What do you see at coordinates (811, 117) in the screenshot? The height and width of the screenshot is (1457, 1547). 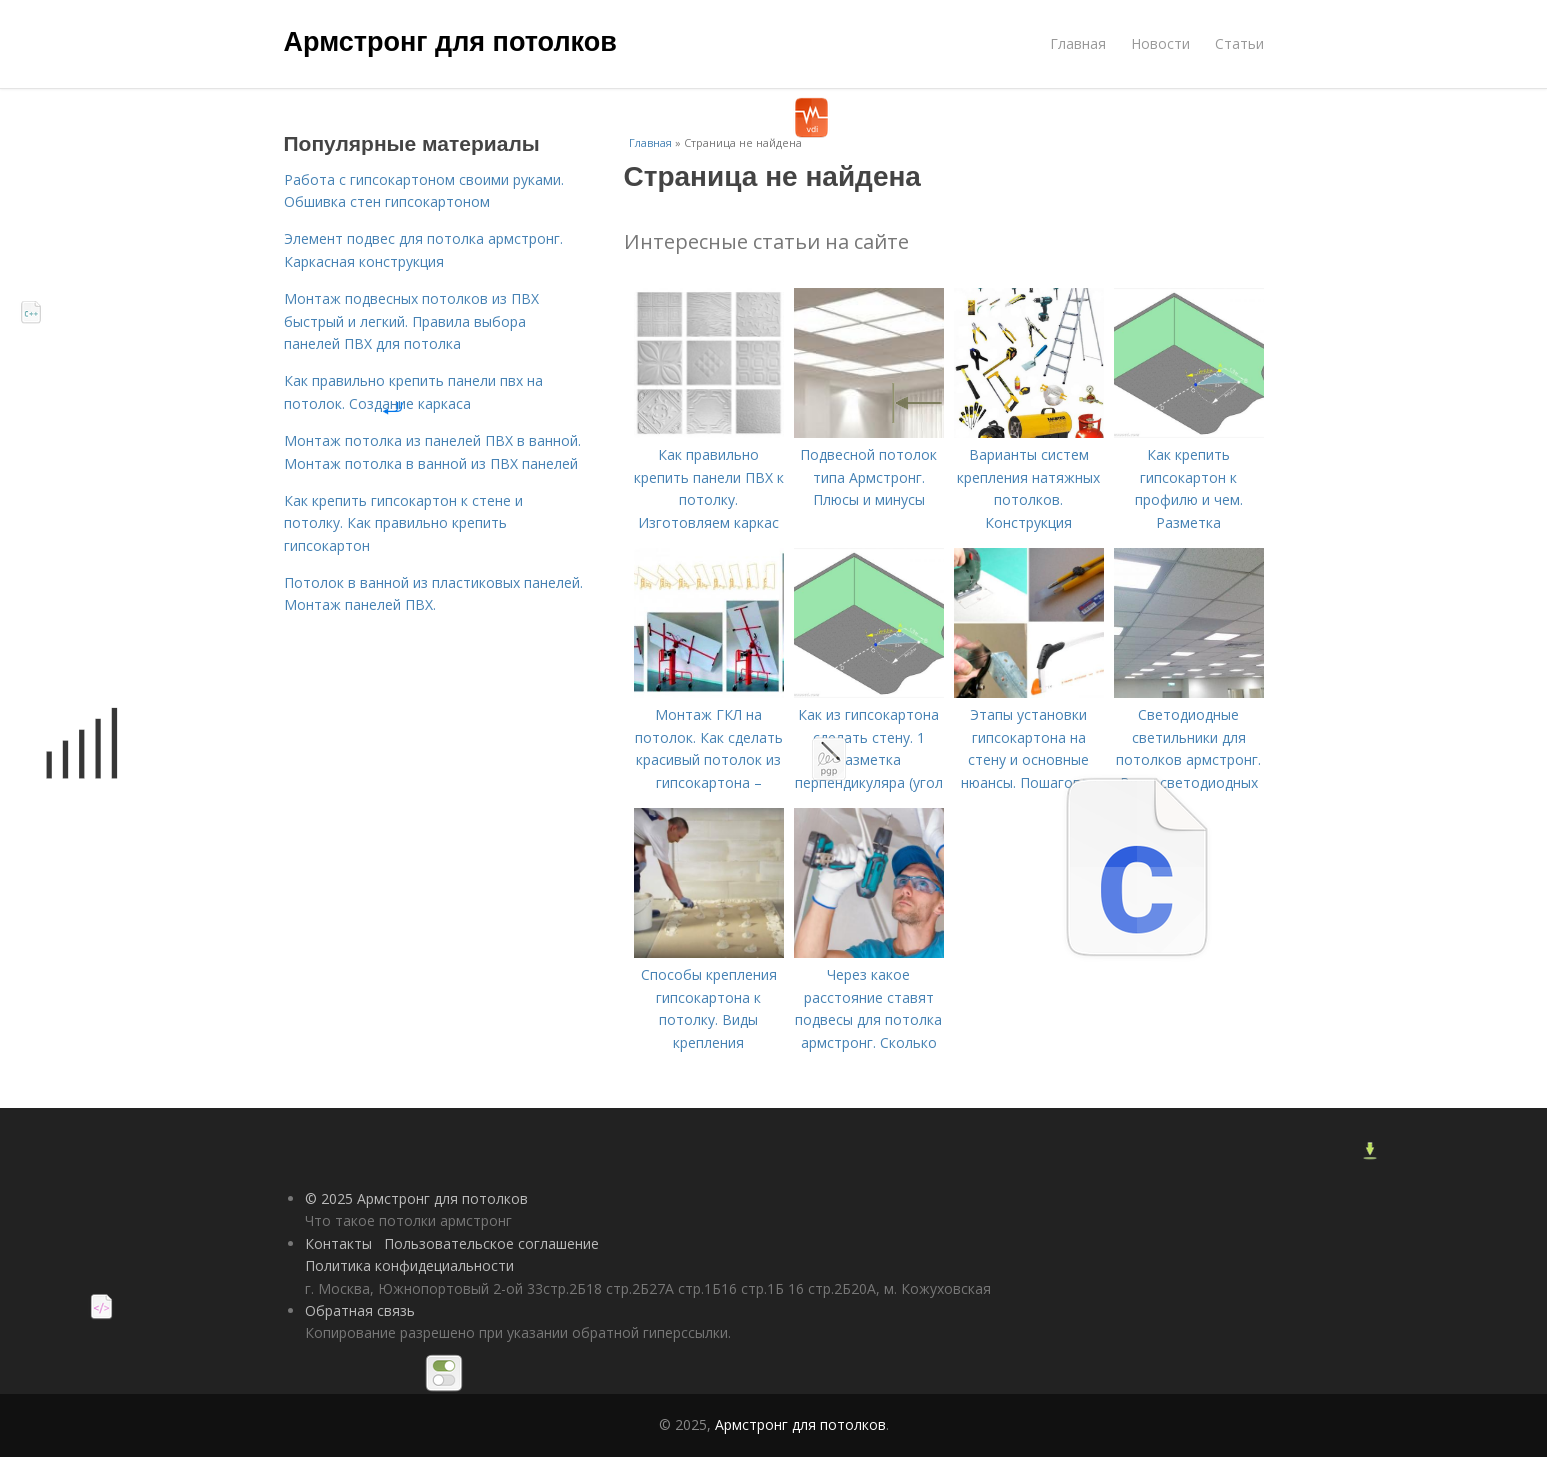 I see `virtualbox virtual disk image file` at bounding box center [811, 117].